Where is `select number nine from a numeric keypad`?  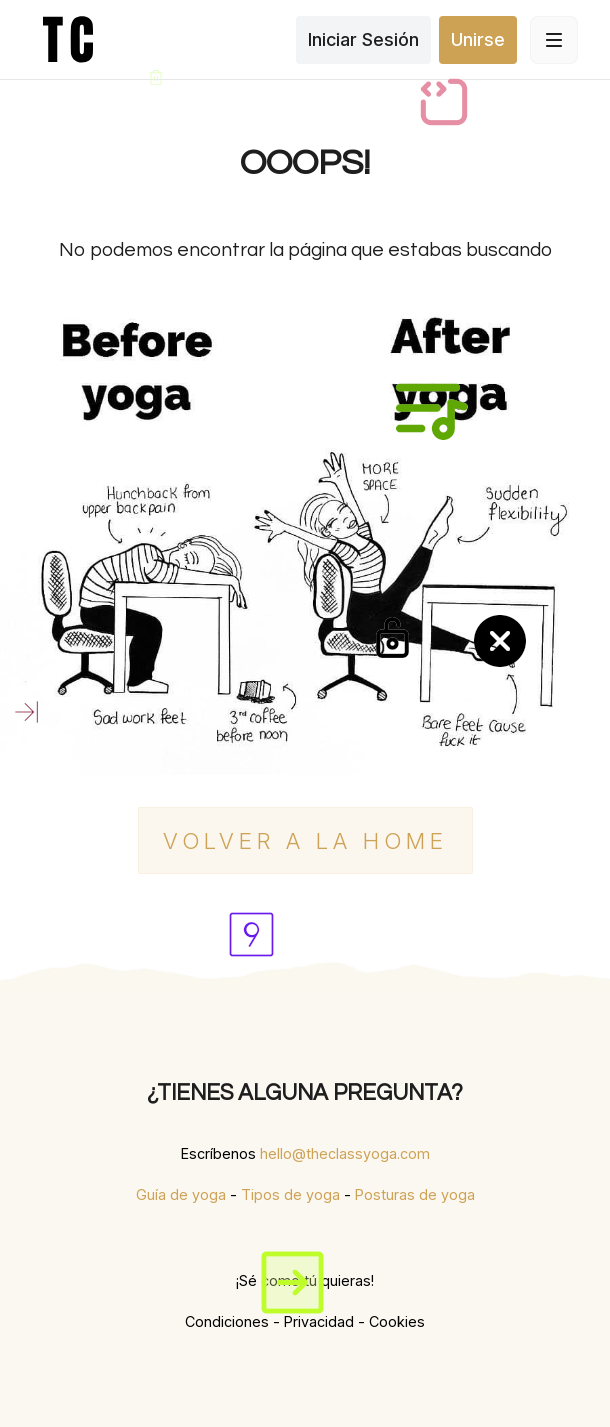 select number nine from a numeric keypad is located at coordinates (251, 934).